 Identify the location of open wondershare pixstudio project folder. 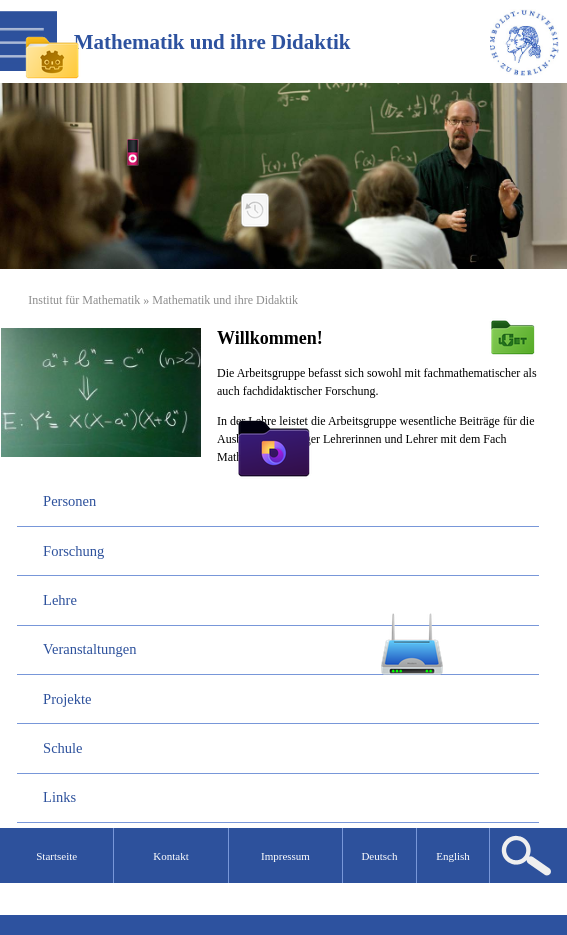
(273, 450).